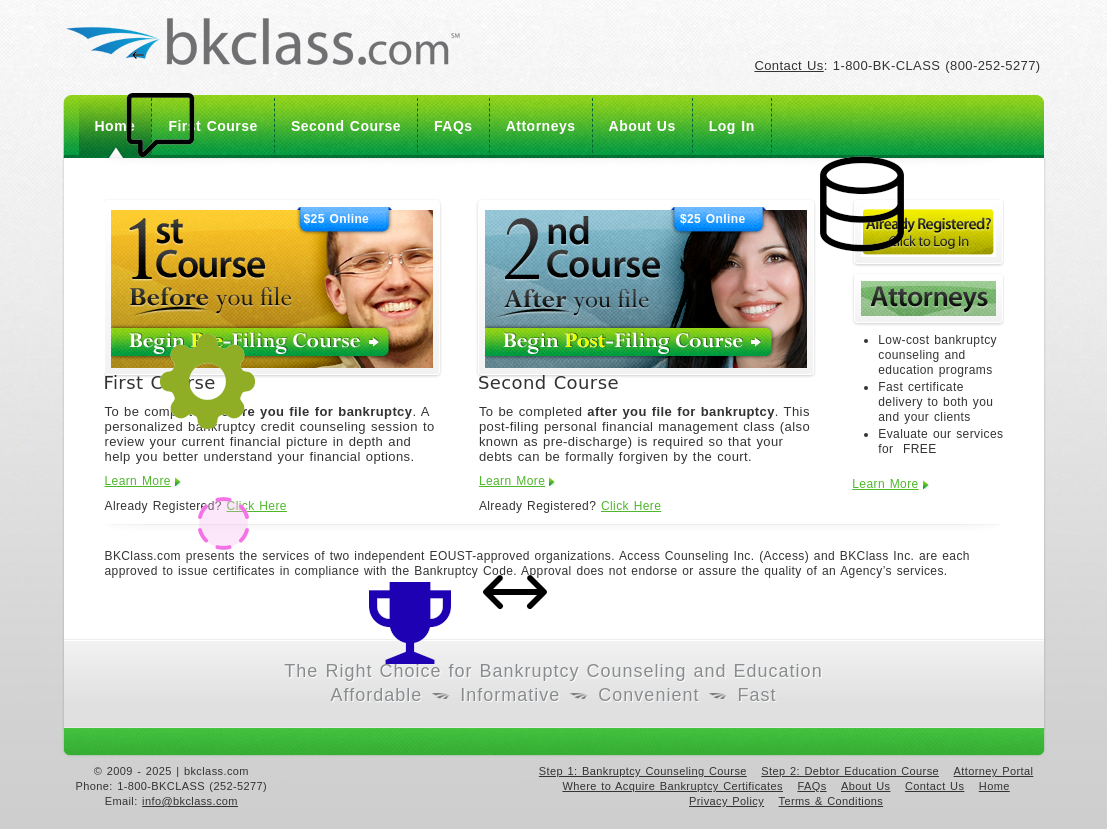 This screenshot has width=1107, height=829. I want to click on view achievements or awards, so click(410, 623).